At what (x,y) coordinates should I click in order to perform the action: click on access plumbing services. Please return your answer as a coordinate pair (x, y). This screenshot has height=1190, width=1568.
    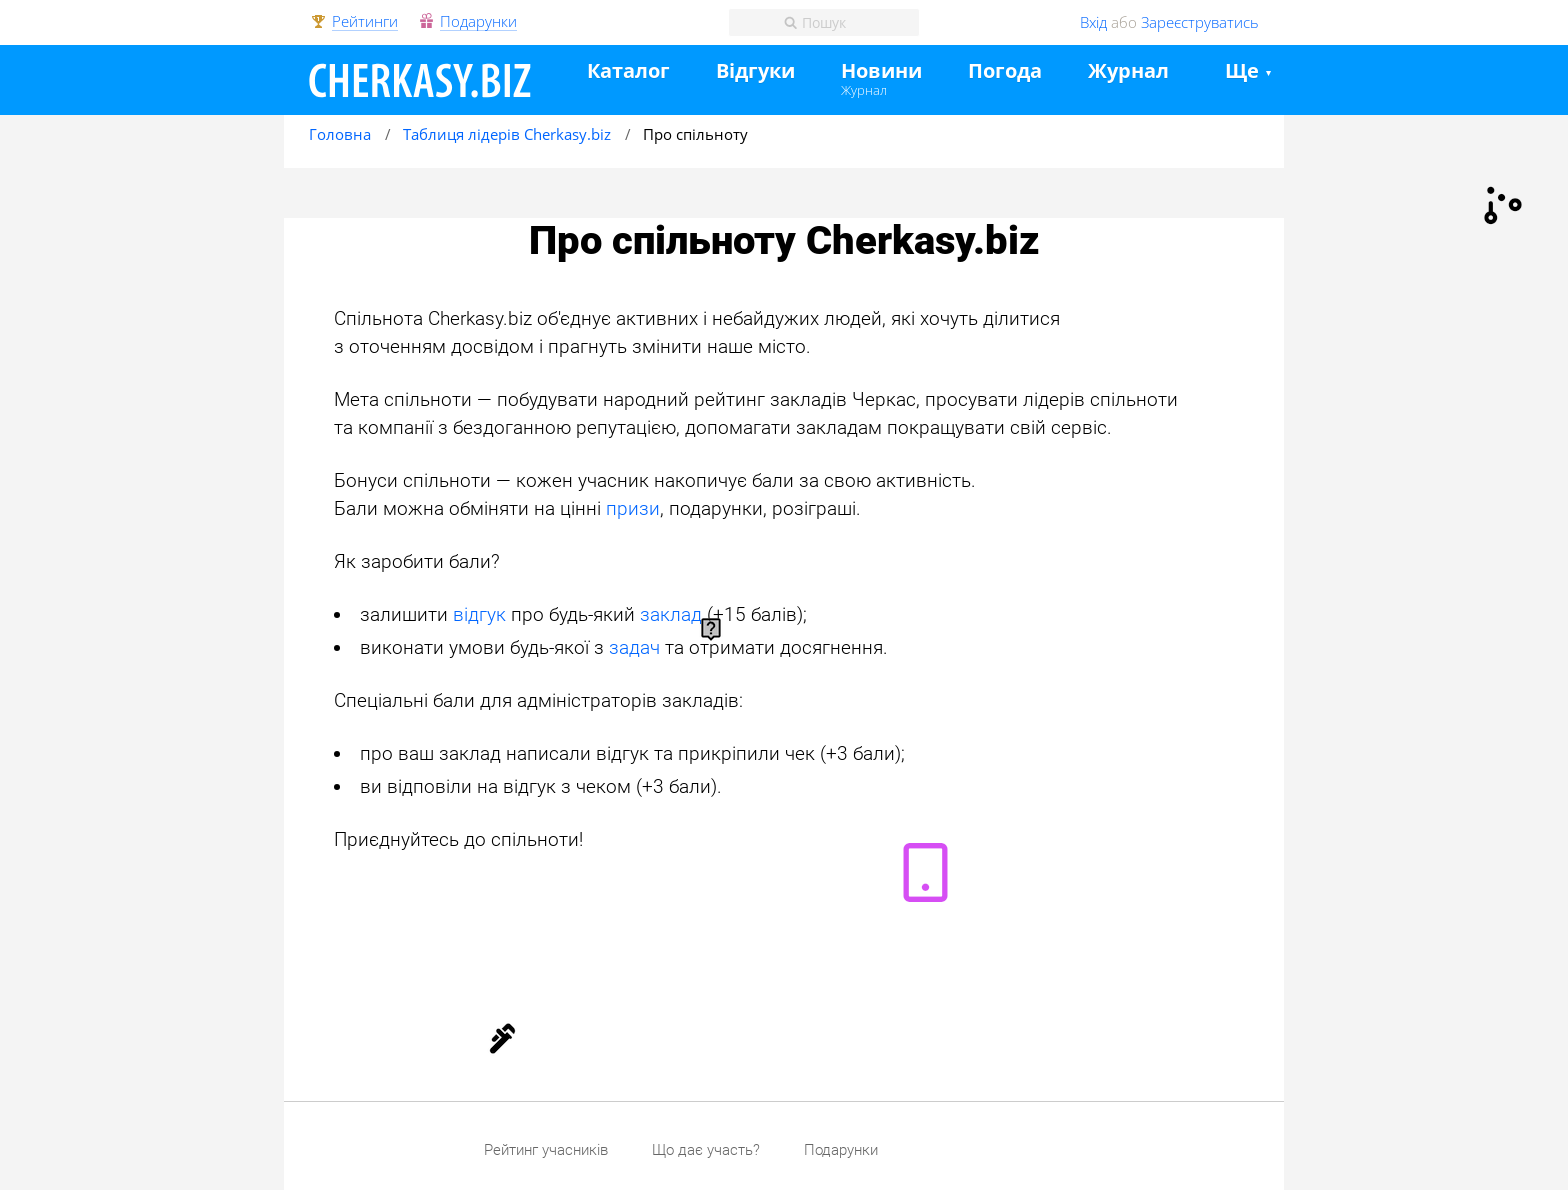
    Looking at the image, I should click on (502, 1038).